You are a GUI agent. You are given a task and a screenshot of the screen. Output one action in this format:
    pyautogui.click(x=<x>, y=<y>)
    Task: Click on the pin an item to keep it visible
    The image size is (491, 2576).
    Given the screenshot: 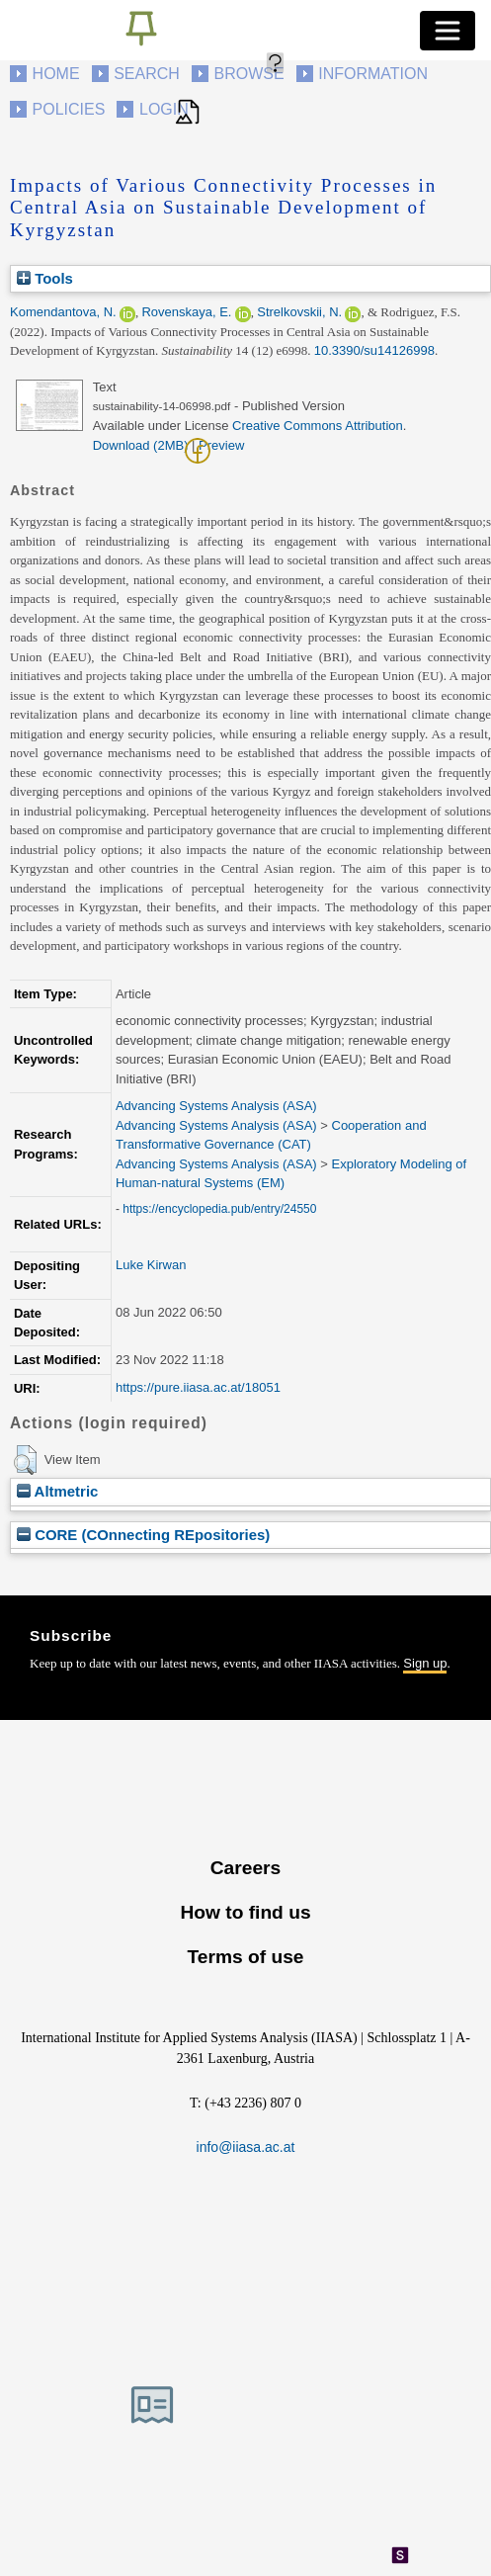 What is the action you would take?
    pyautogui.click(x=141, y=27)
    